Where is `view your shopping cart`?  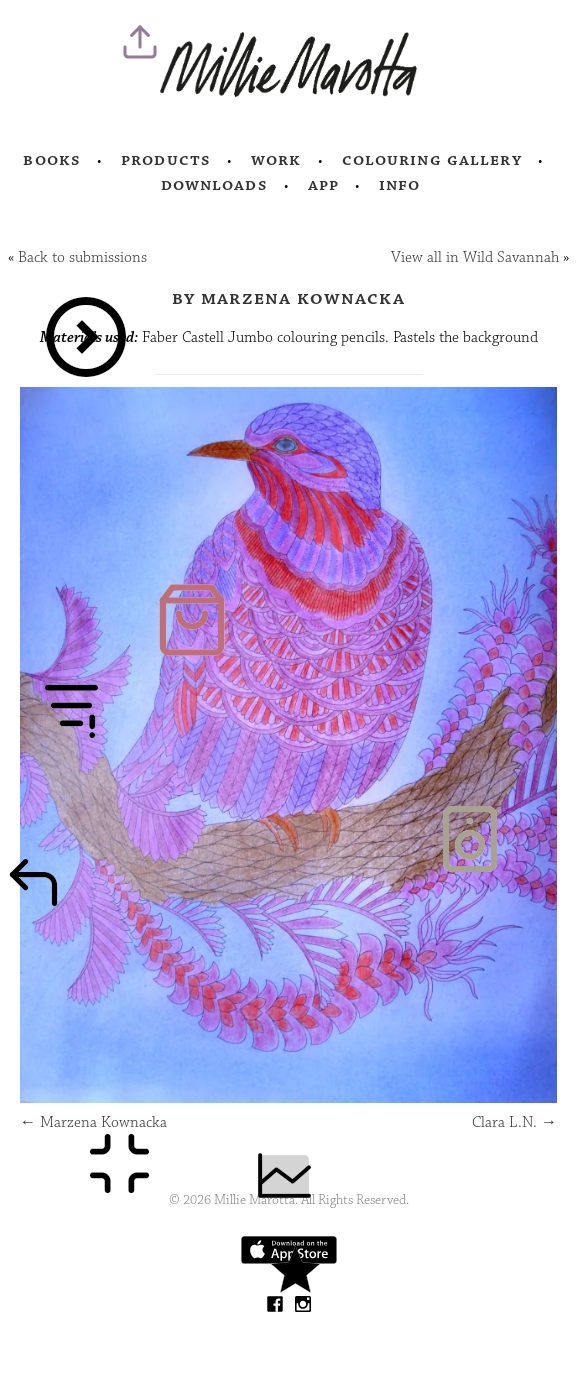 view your shopping cart is located at coordinates (192, 620).